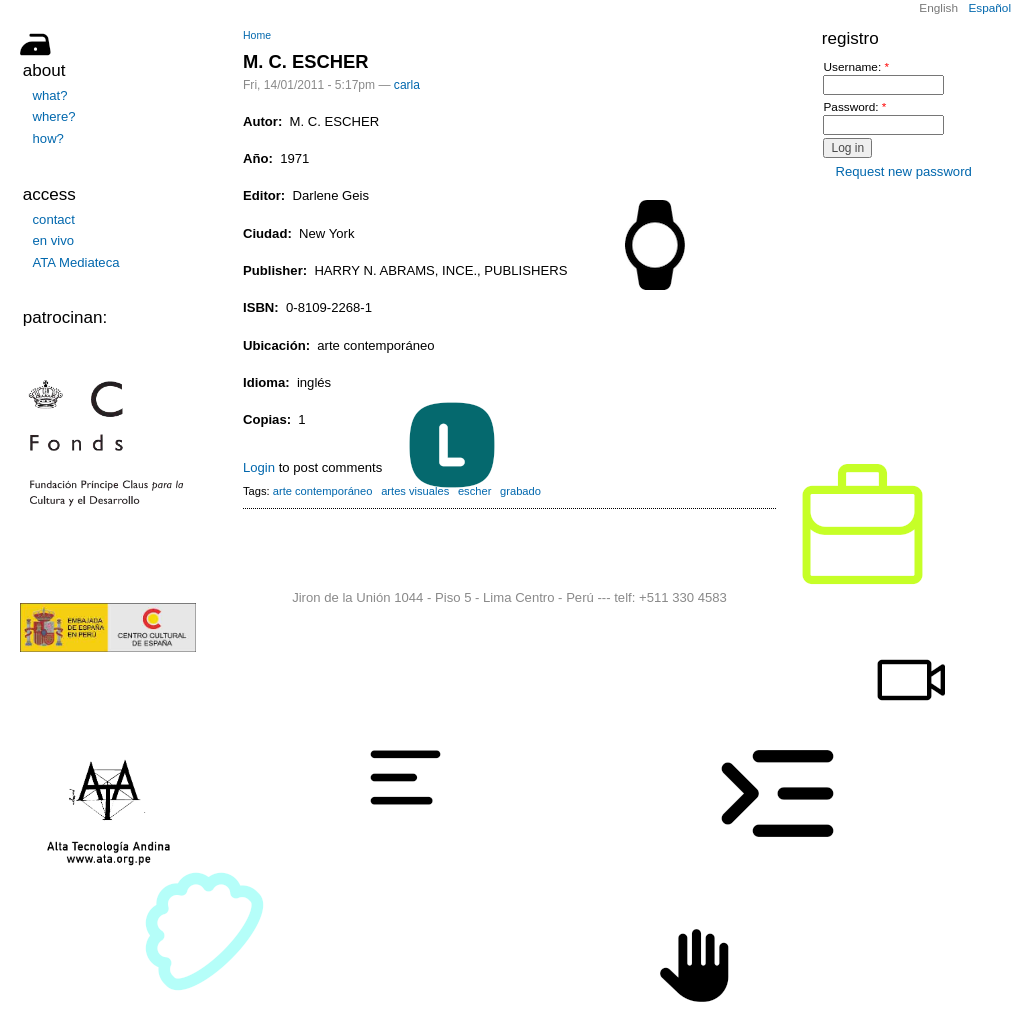 Image resolution: width=1024 pixels, height=1020 pixels. Describe the element at coordinates (909, 680) in the screenshot. I see `start a video call` at that location.